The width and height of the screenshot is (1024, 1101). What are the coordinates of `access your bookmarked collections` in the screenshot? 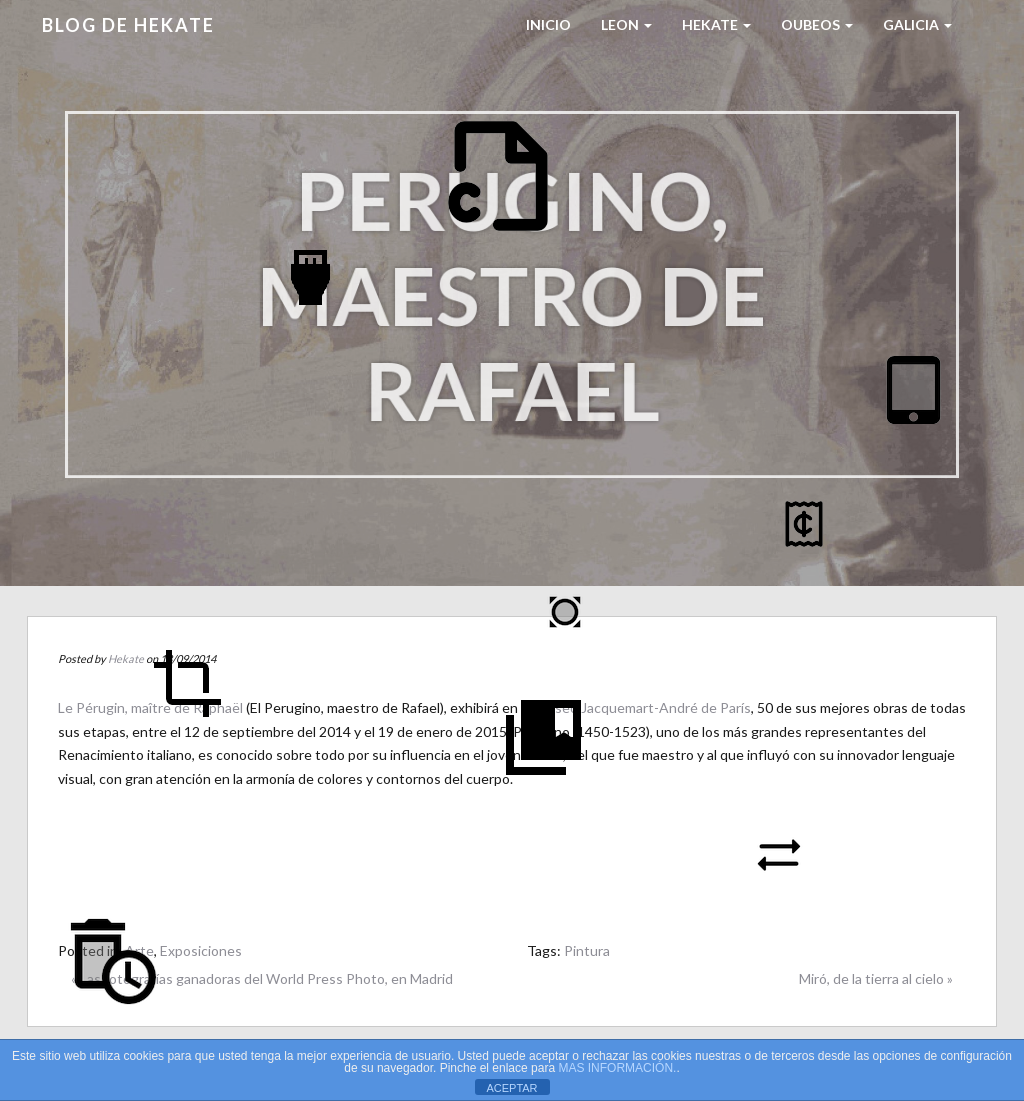 It's located at (543, 737).